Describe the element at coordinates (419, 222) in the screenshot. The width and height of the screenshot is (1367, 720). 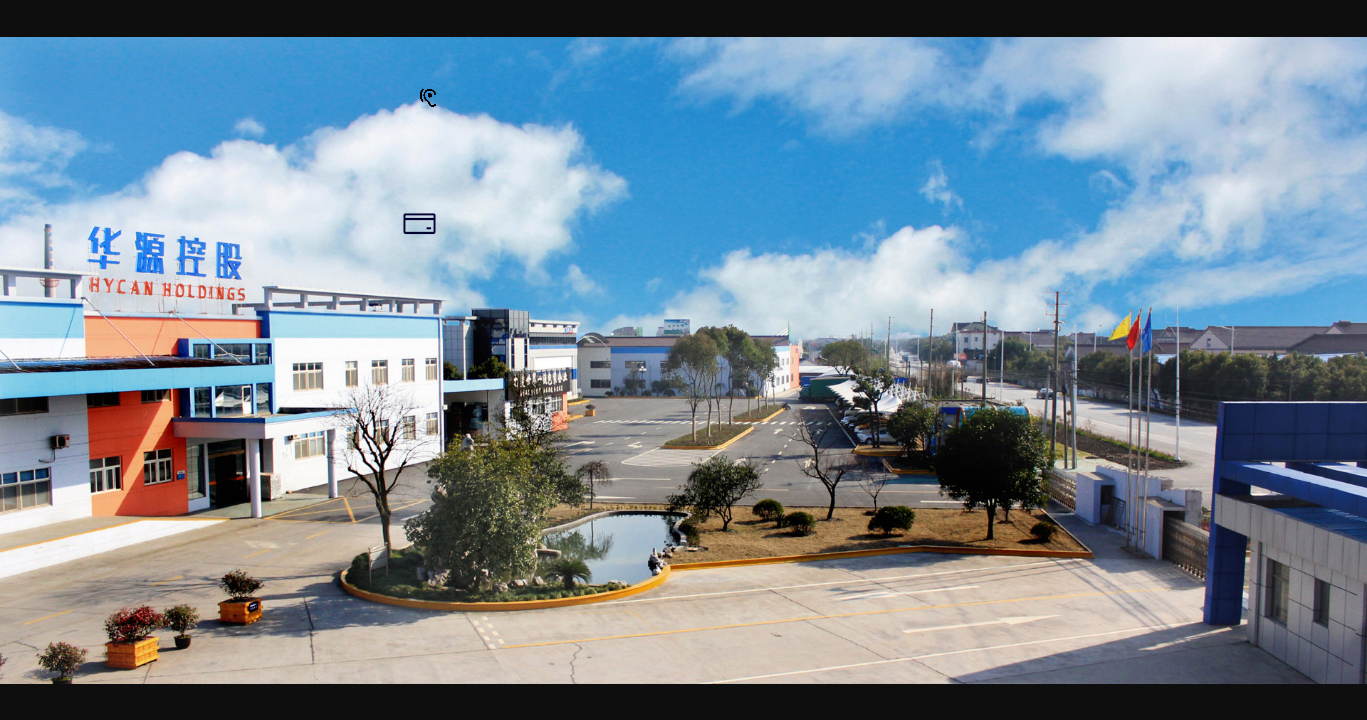
I see `manage payment methods` at that location.